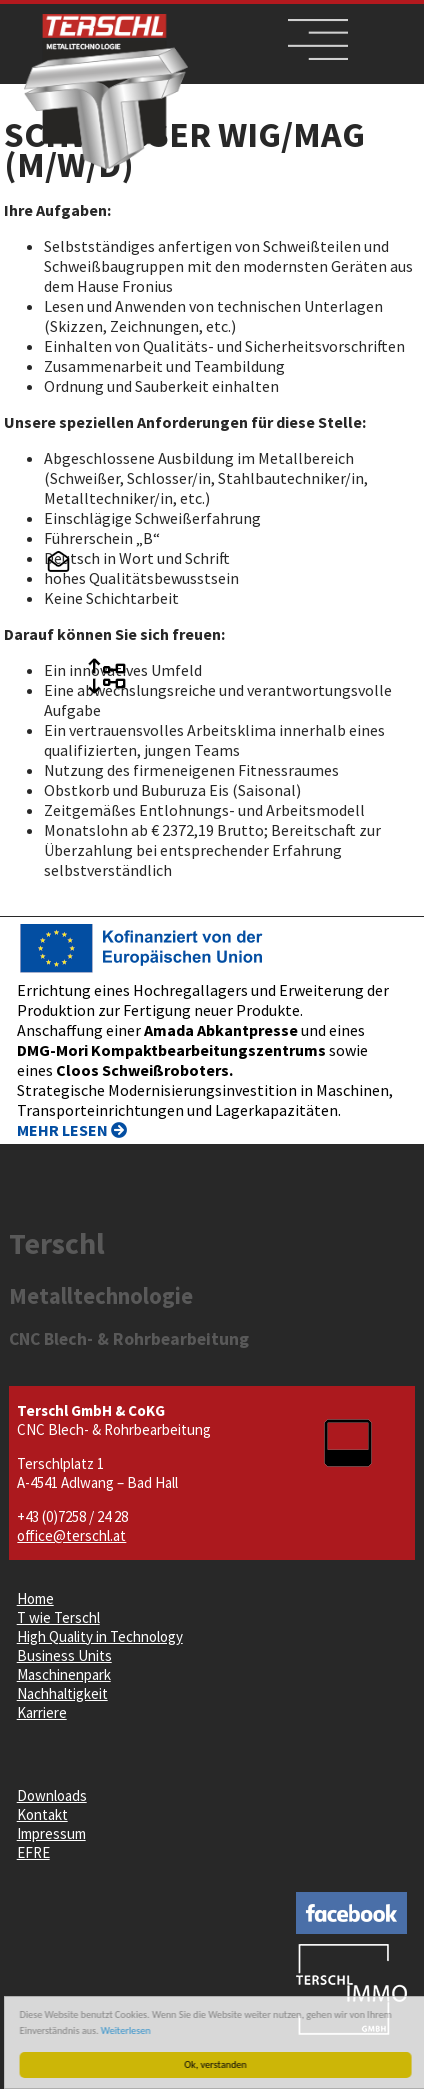 This screenshot has height=2089, width=424. What do you see at coordinates (58, 562) in the screenshot?
I see `view an opened or read email` at bounding box center [58, 562].